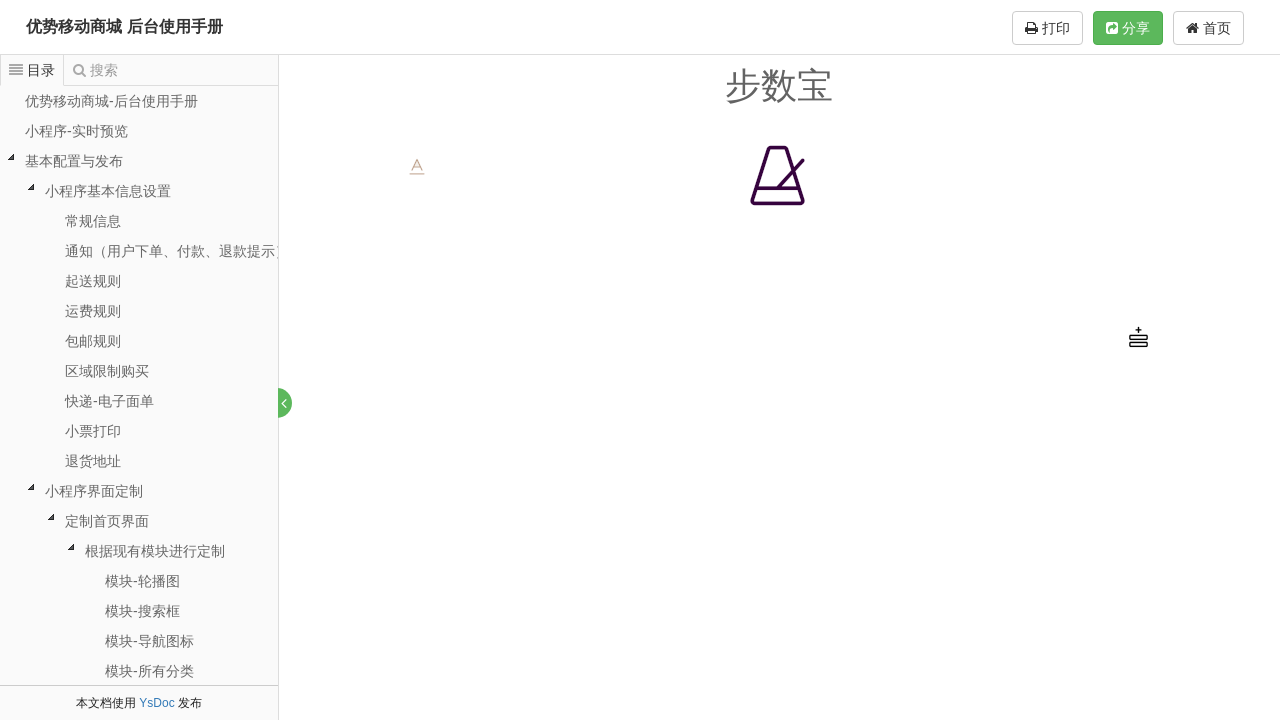 This screenshot has width=1280, height=720. What do you see at coordinates (417, 167) in the screenshot?
I see `apply underline formatting to text` at bounding box center [417, 167].